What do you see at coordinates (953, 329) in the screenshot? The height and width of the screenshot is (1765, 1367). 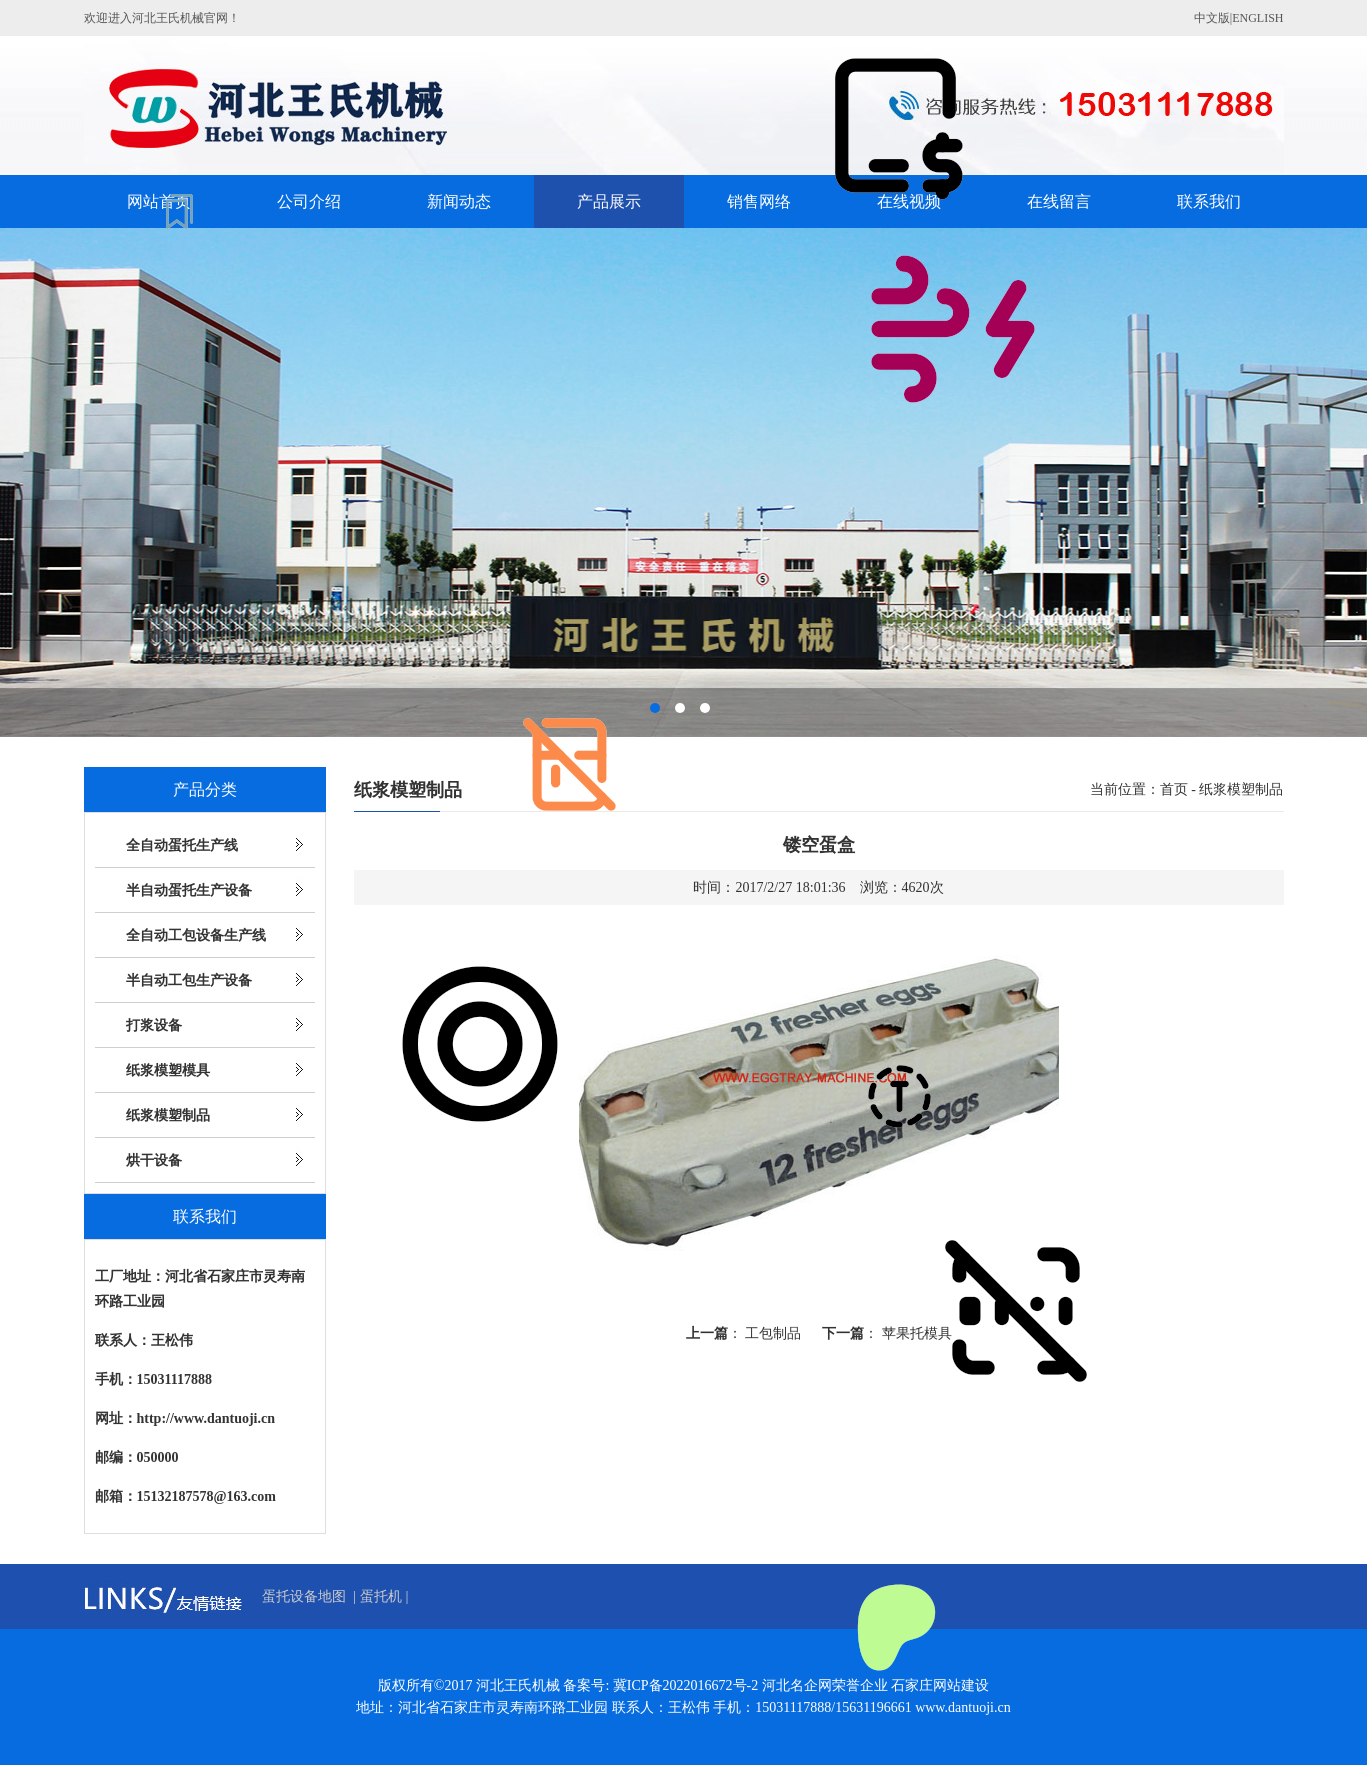 I see `wind power or wind energy generation` at bounding box center [953, 329].